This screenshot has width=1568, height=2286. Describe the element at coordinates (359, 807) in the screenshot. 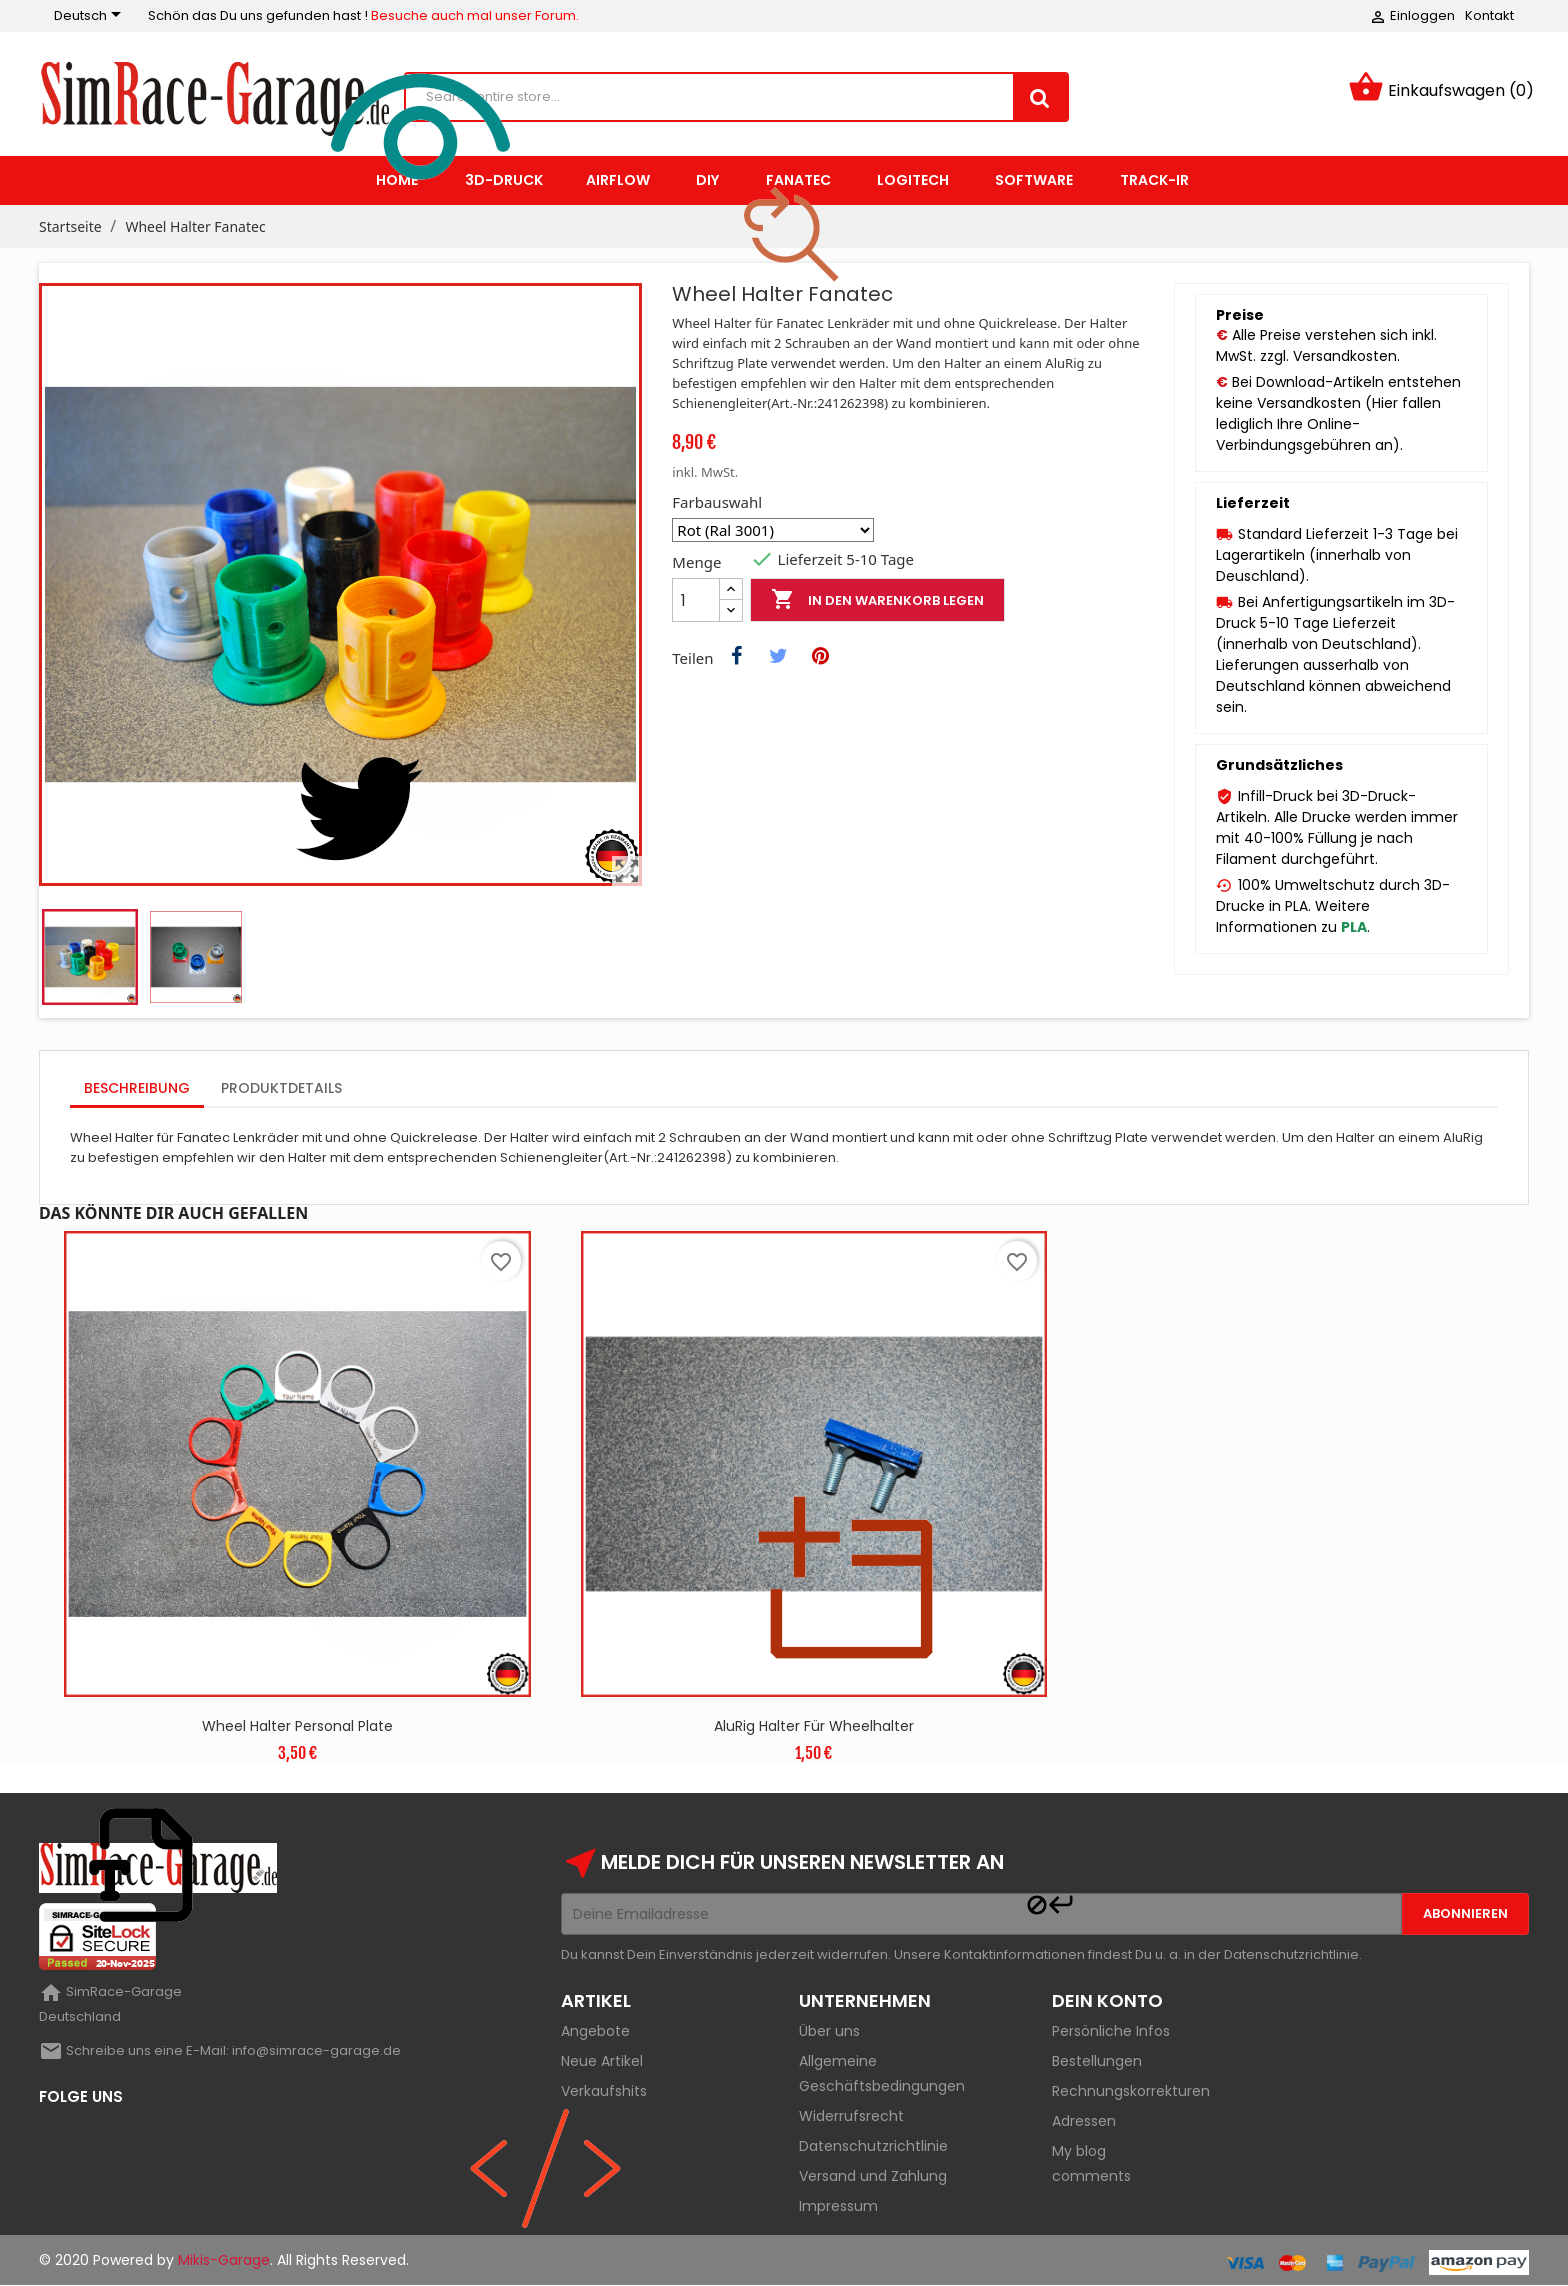

I see `share to Twitter` at that location.